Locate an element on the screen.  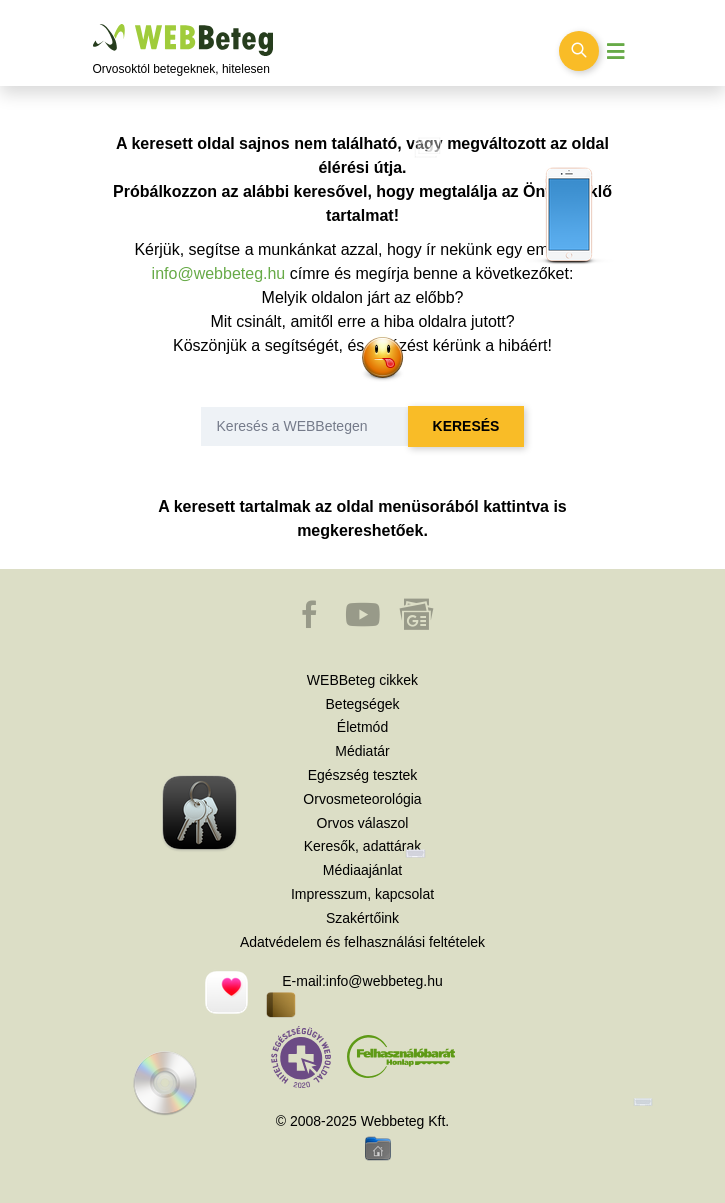
connect a wireless bluetooth keyboard is located at coordinates (415, 853).